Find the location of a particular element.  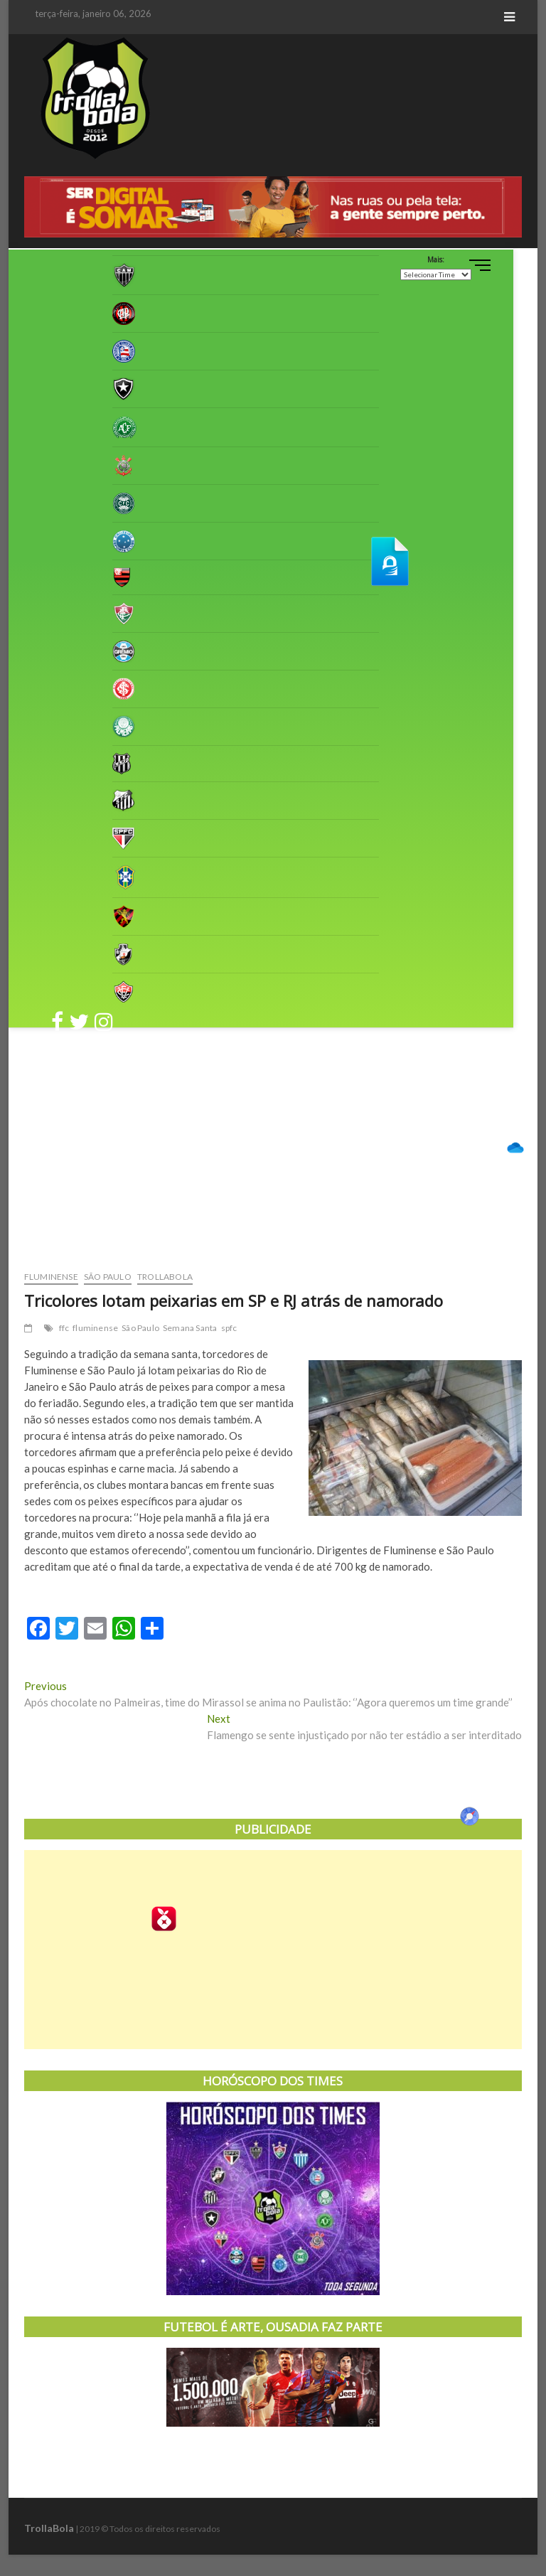

open pi-hole network ad blocker app is located at coordinates (164, 1918).